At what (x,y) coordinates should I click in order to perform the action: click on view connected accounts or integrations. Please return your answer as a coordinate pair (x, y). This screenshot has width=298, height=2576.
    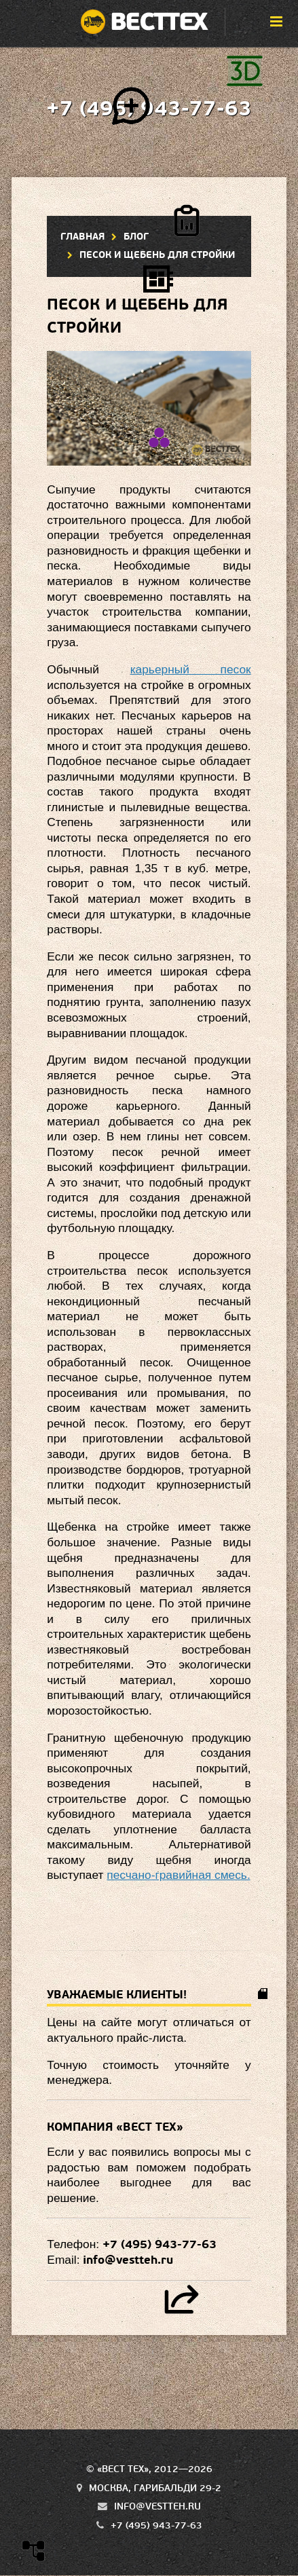
    Looking at the image, I should click on (159, 437).